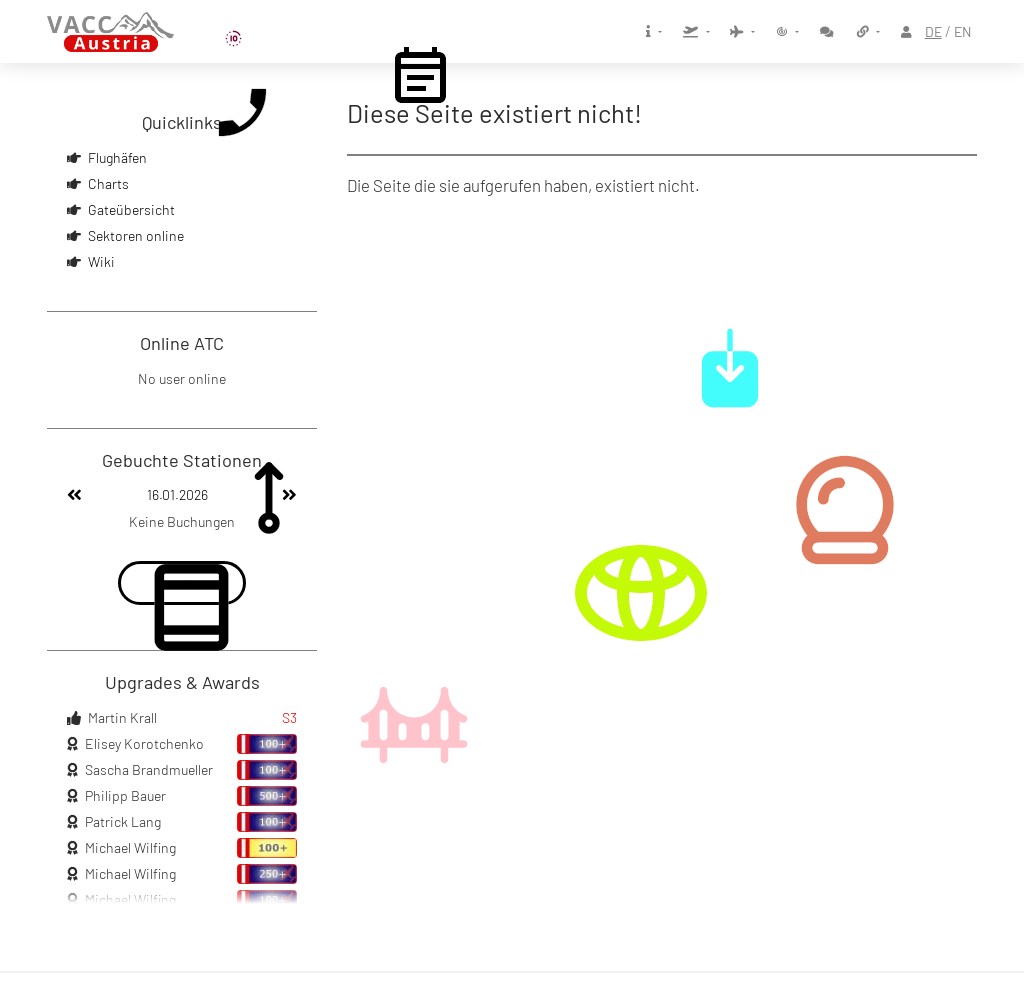 Image resolution: width=1024 pixels, height=987 pixels. I want to click on make a phone call, so click(242, 112).